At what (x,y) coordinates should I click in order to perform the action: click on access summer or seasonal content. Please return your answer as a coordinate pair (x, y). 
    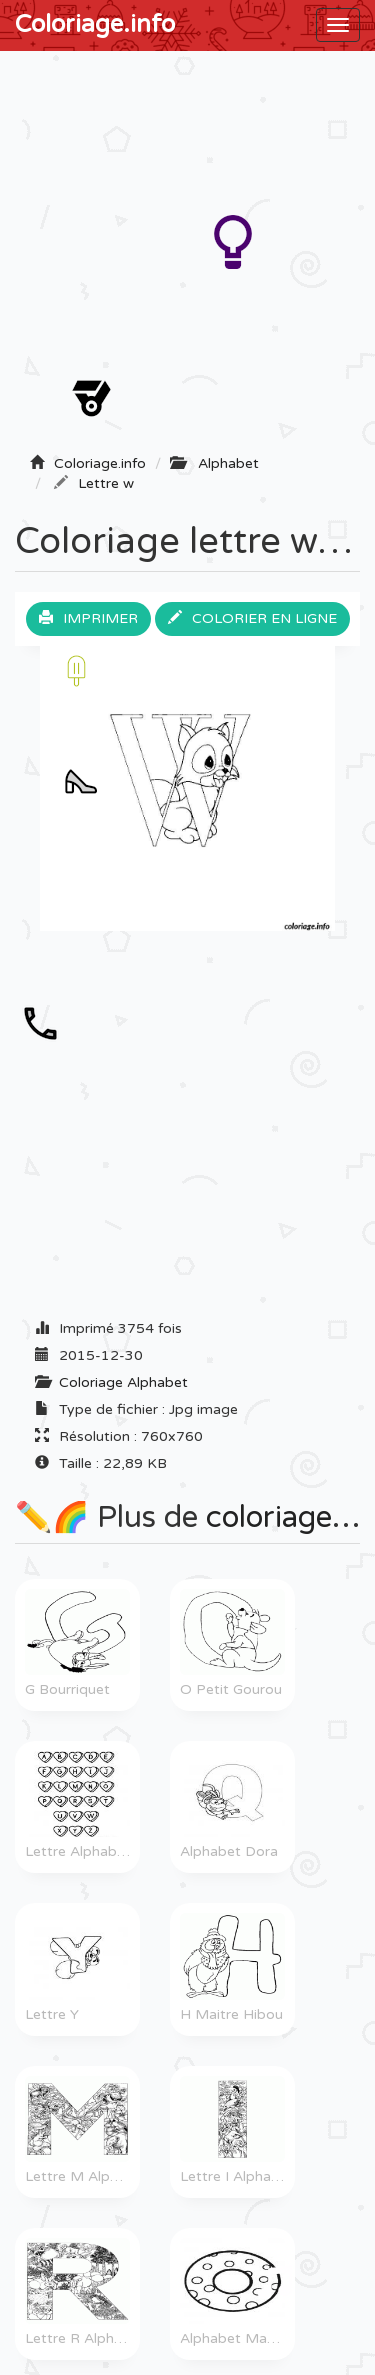
    Looking at the image, I should click on (76, 670).